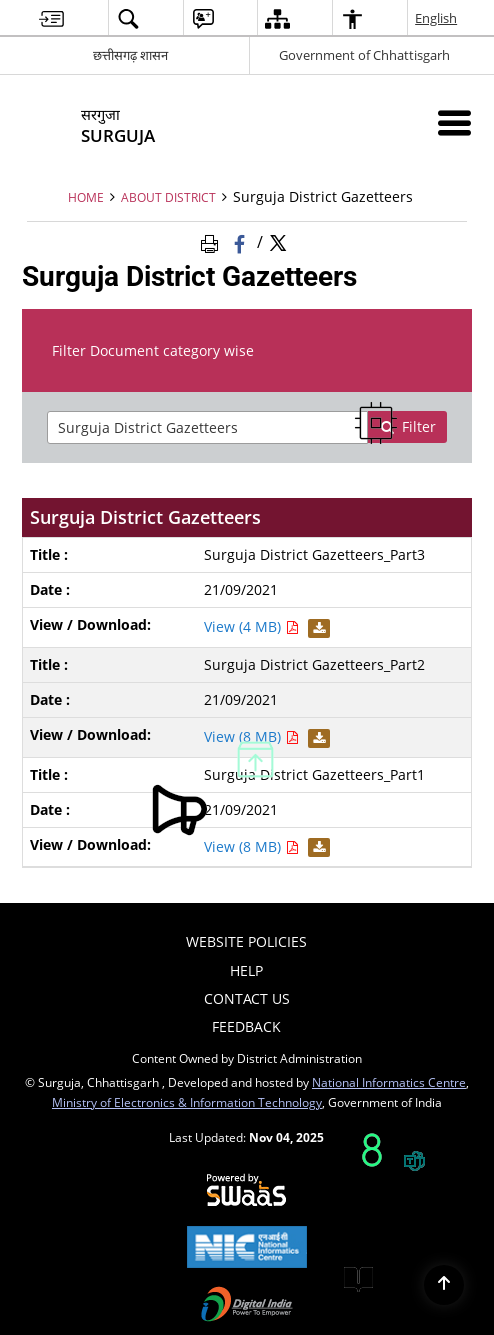 The width and height of the screenshot is (494, 1335). I want to click on open reading mode or e-reader, so click(358, 1277).